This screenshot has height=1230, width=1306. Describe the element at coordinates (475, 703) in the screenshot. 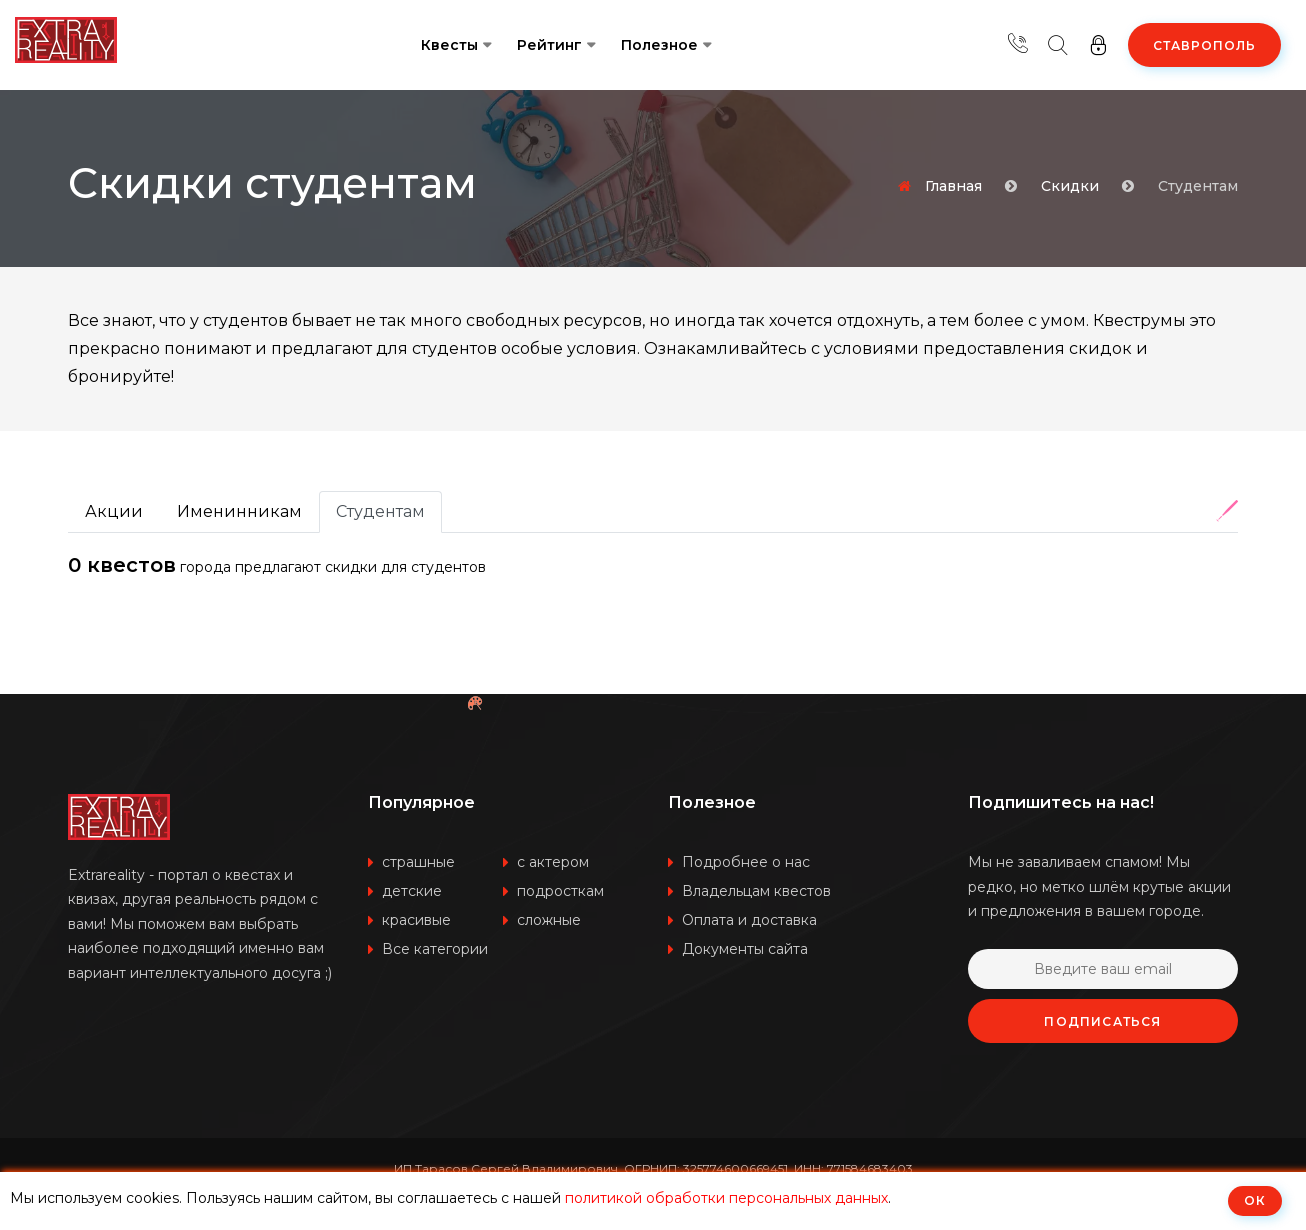

I see `access color or theme customization options` at that location.